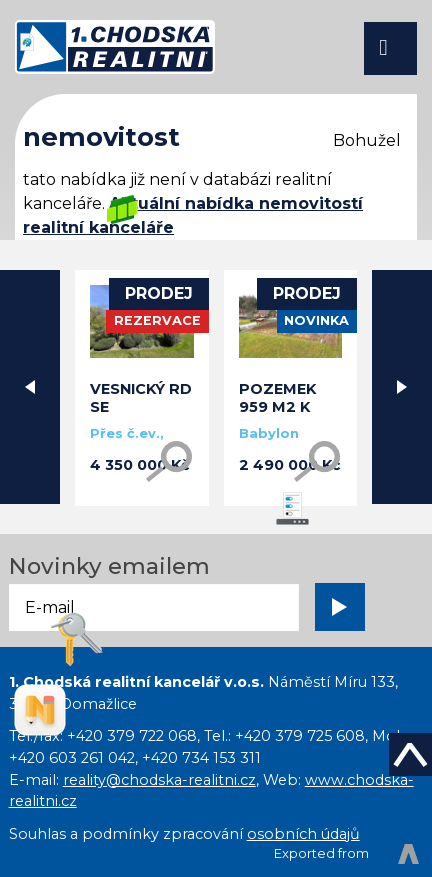 The height and width of the screenshot is (877, 432). Describe the element at coordinates (27, 42) in the screenshot. I see `open file in paint application` at that location.